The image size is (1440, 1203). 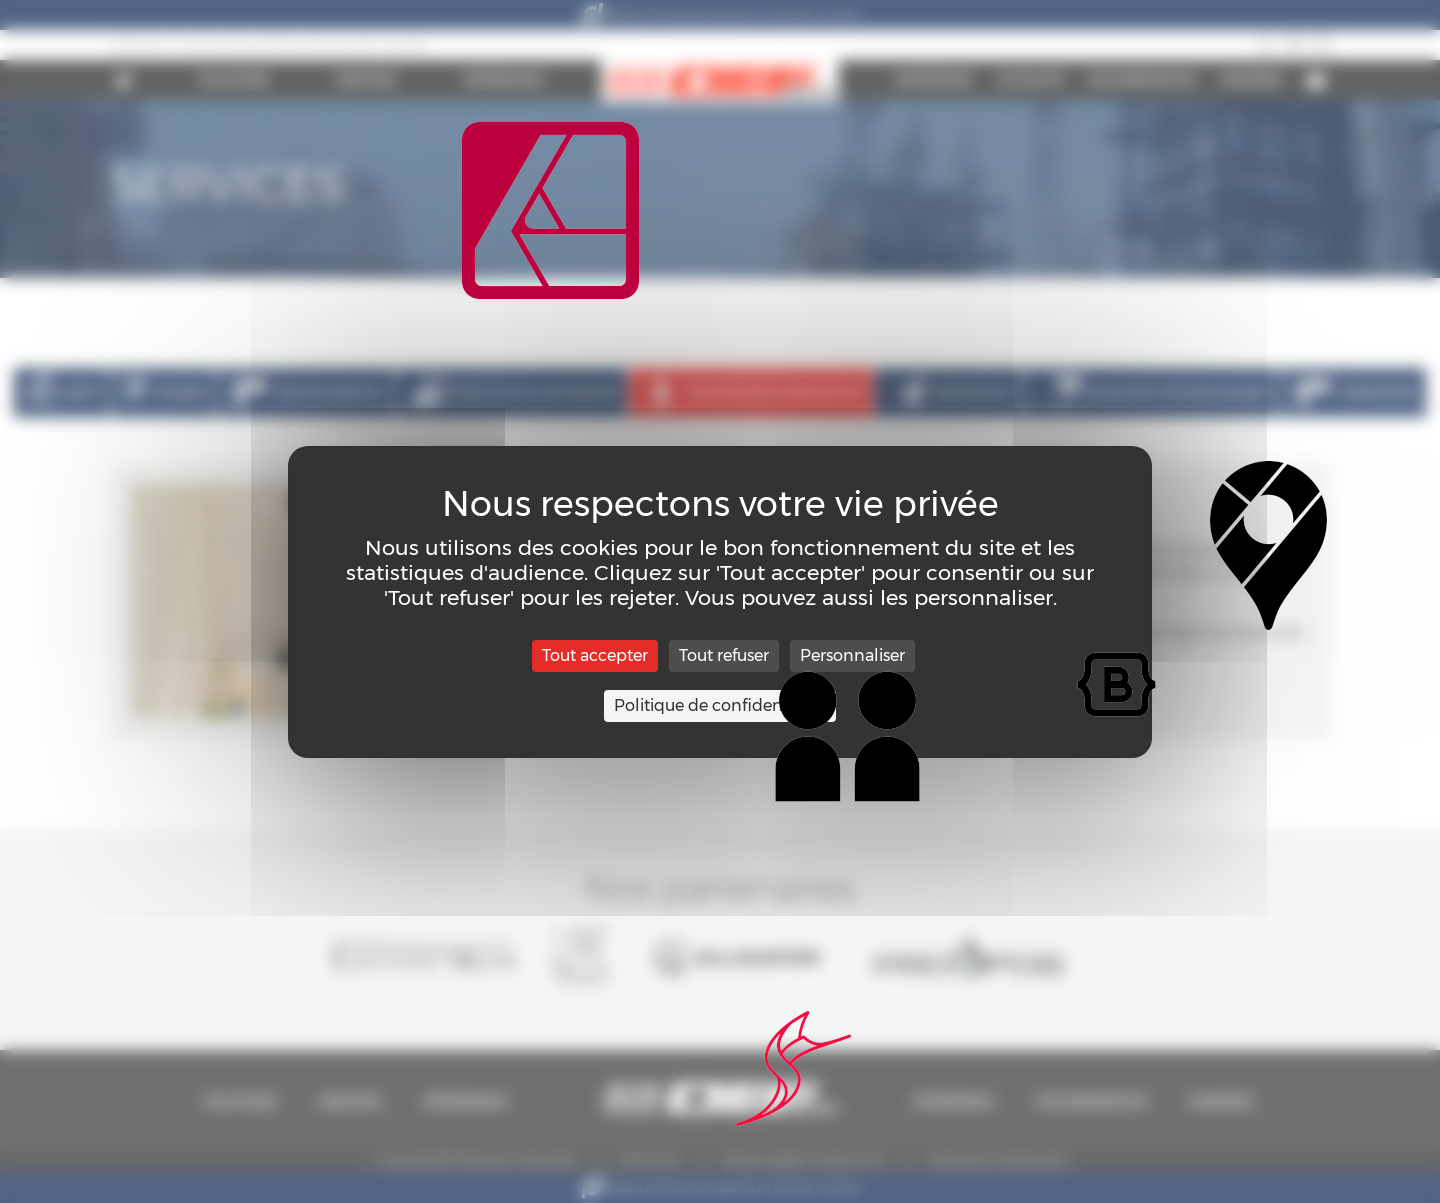 I want to click on open Affinity Designer application, so click(x=550, y=210).